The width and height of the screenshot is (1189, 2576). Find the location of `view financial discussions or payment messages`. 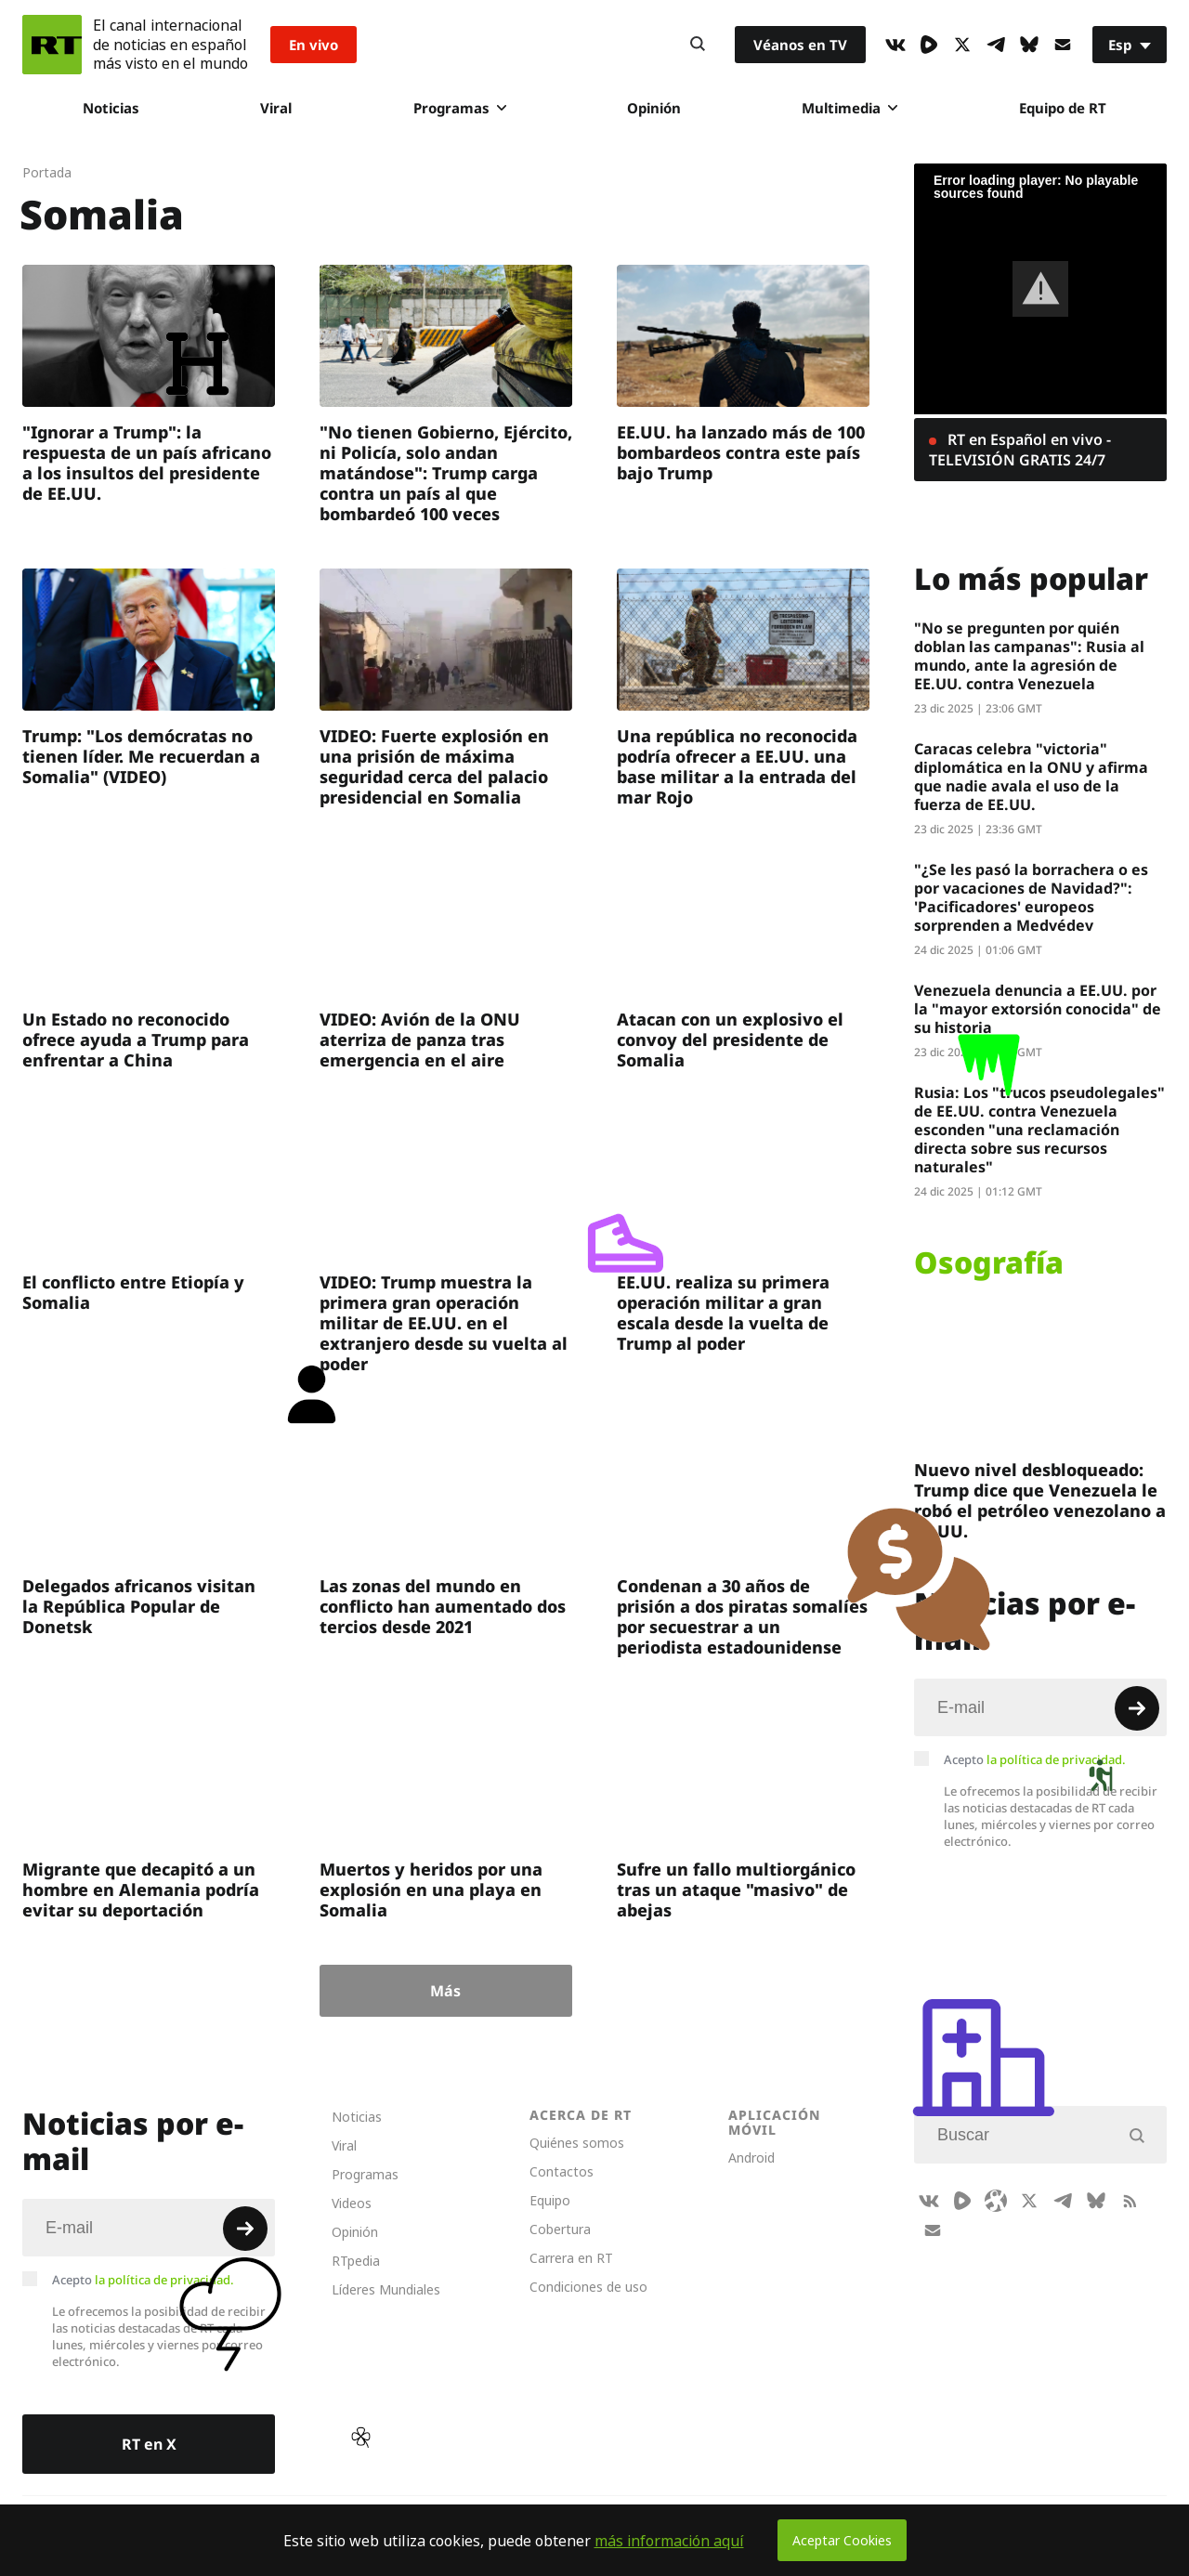

view financial discussions or payment messages is located at coordinates (919, 1579).